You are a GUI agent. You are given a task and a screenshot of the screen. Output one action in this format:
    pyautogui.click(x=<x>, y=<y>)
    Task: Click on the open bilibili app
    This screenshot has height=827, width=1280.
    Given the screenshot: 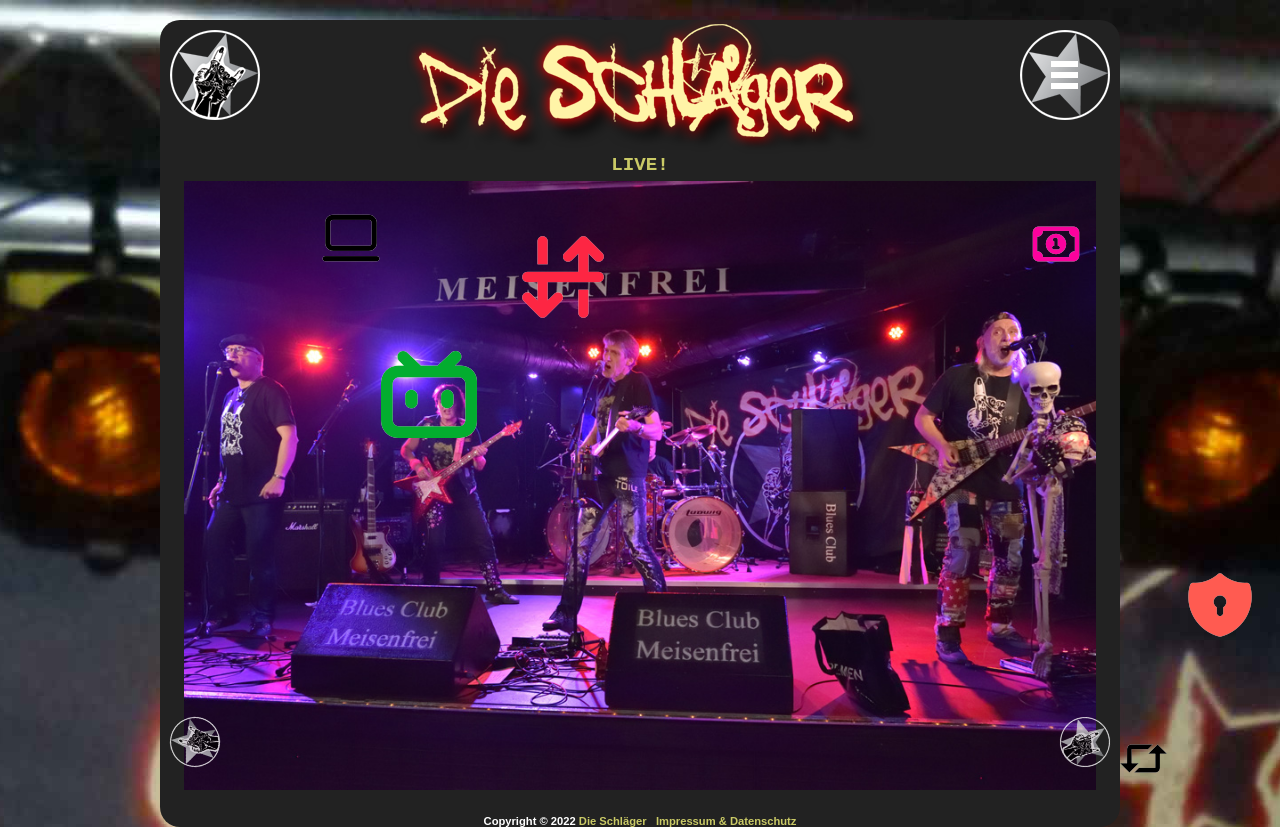 What is the action you would take?
    pyautogui.click(x=429, y=399)
    